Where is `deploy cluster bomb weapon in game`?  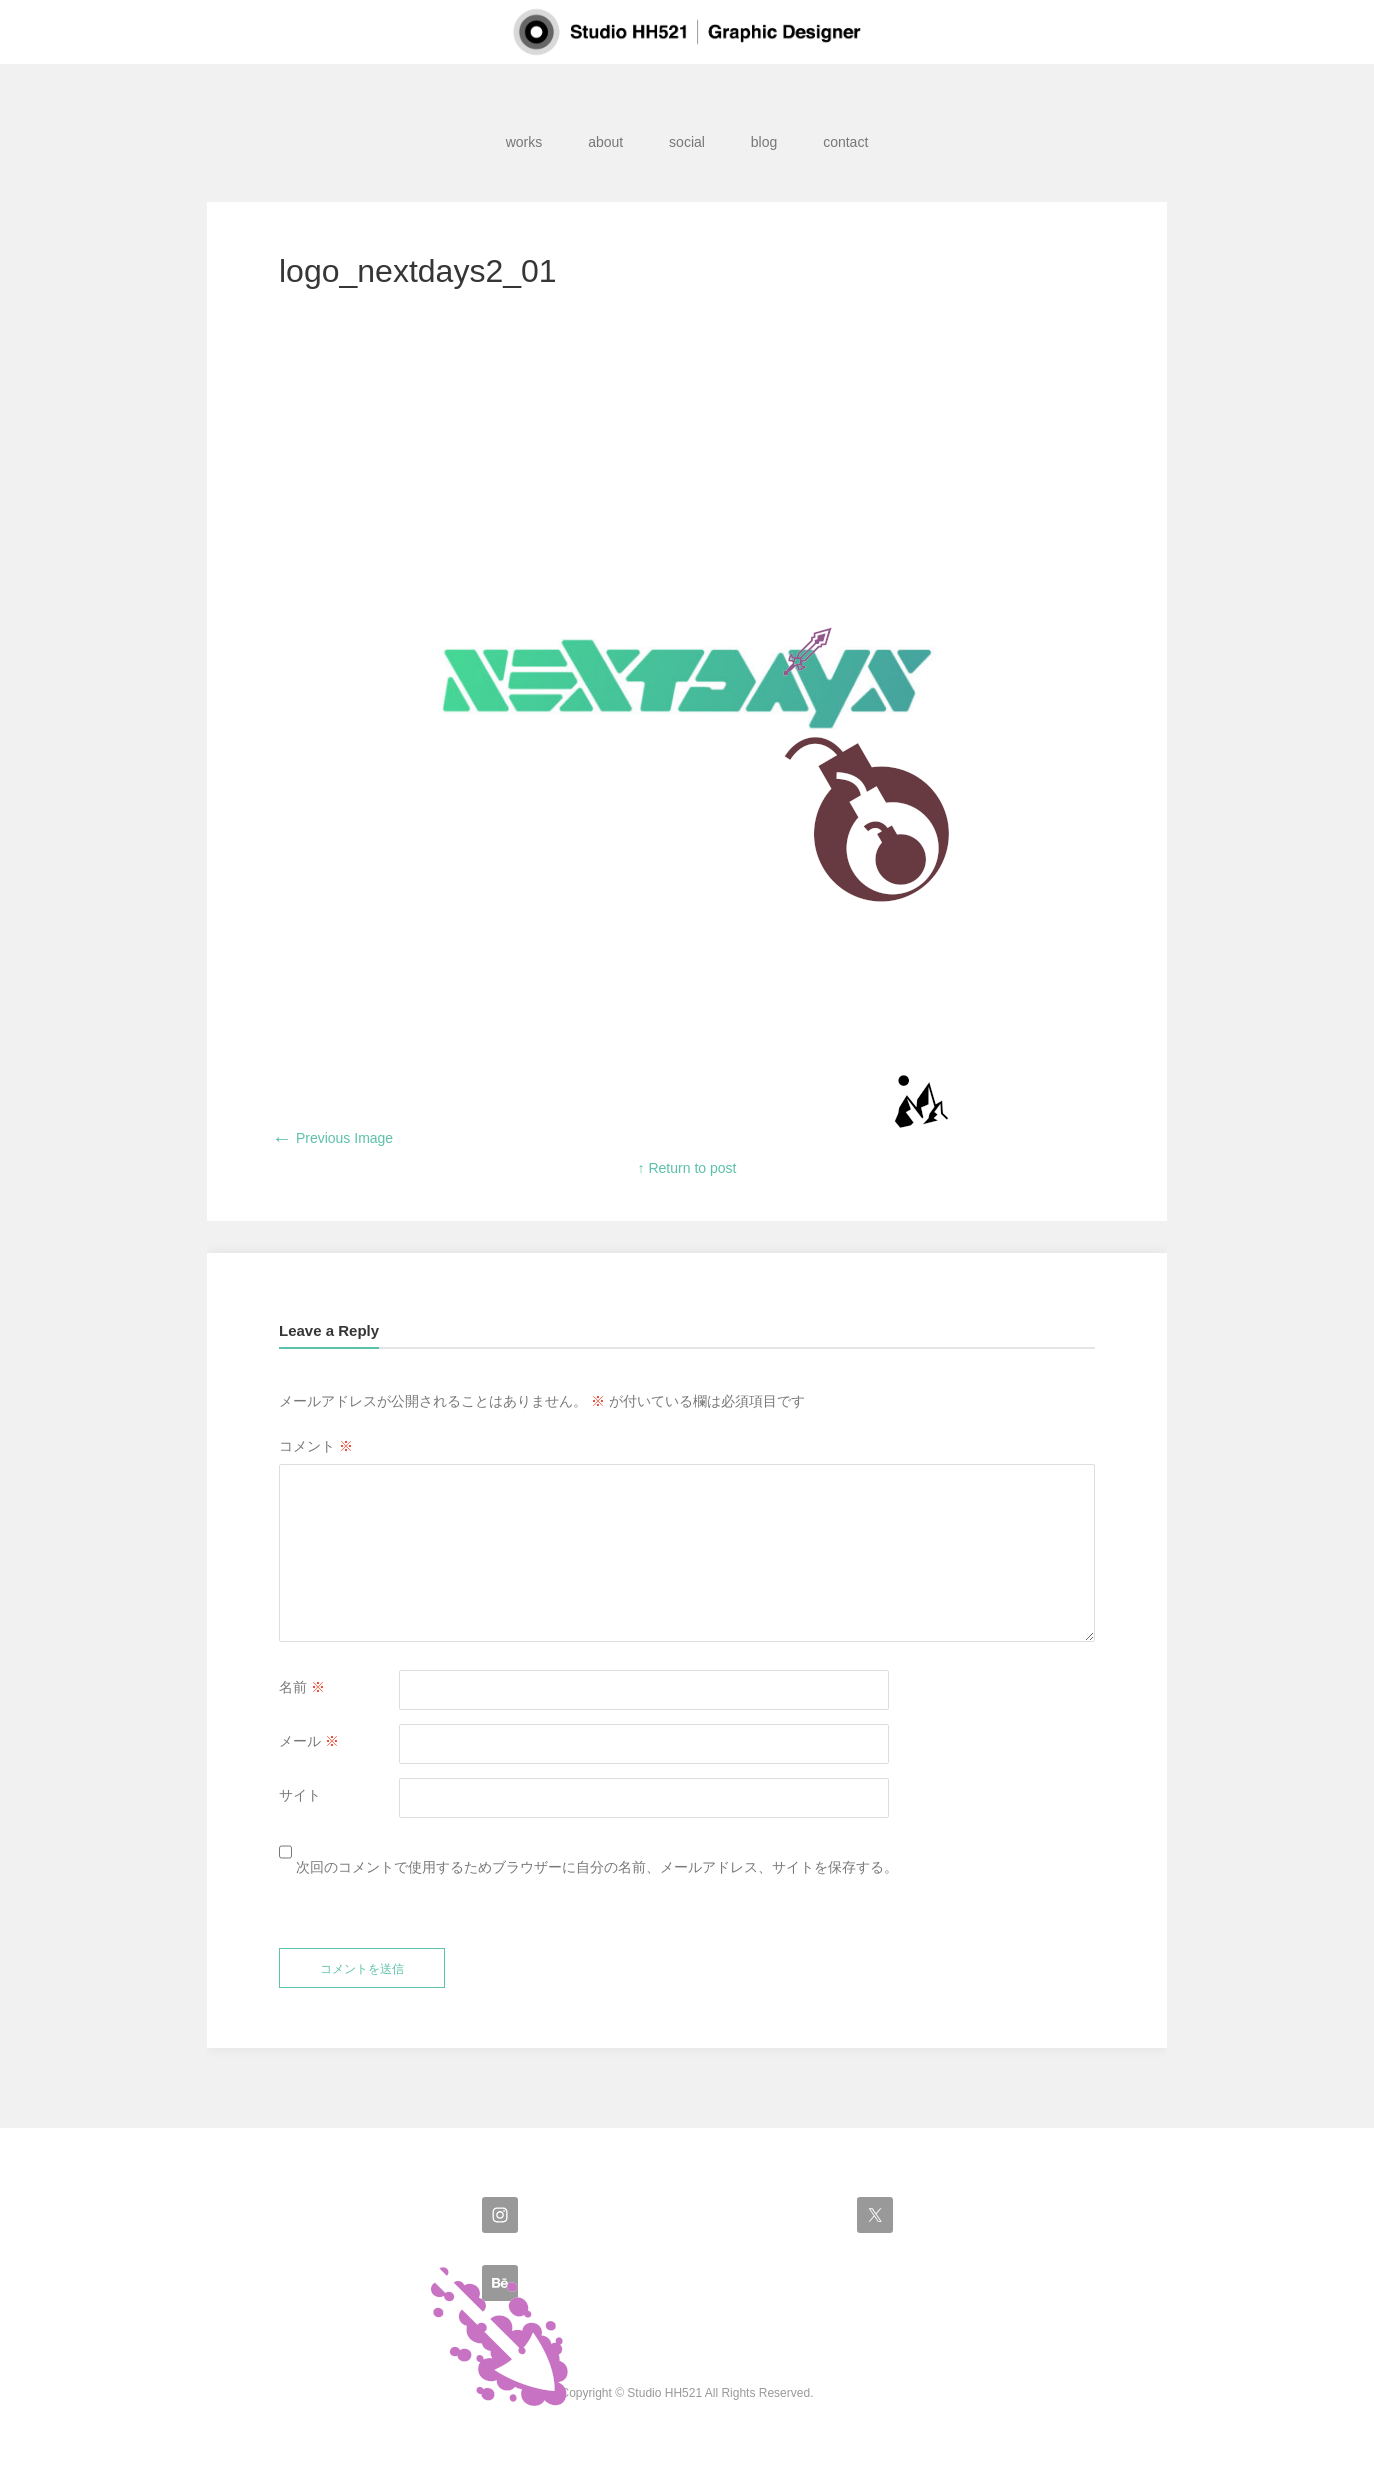
deploy cluster bomb weapon in game is located at coordinates (867, 820).